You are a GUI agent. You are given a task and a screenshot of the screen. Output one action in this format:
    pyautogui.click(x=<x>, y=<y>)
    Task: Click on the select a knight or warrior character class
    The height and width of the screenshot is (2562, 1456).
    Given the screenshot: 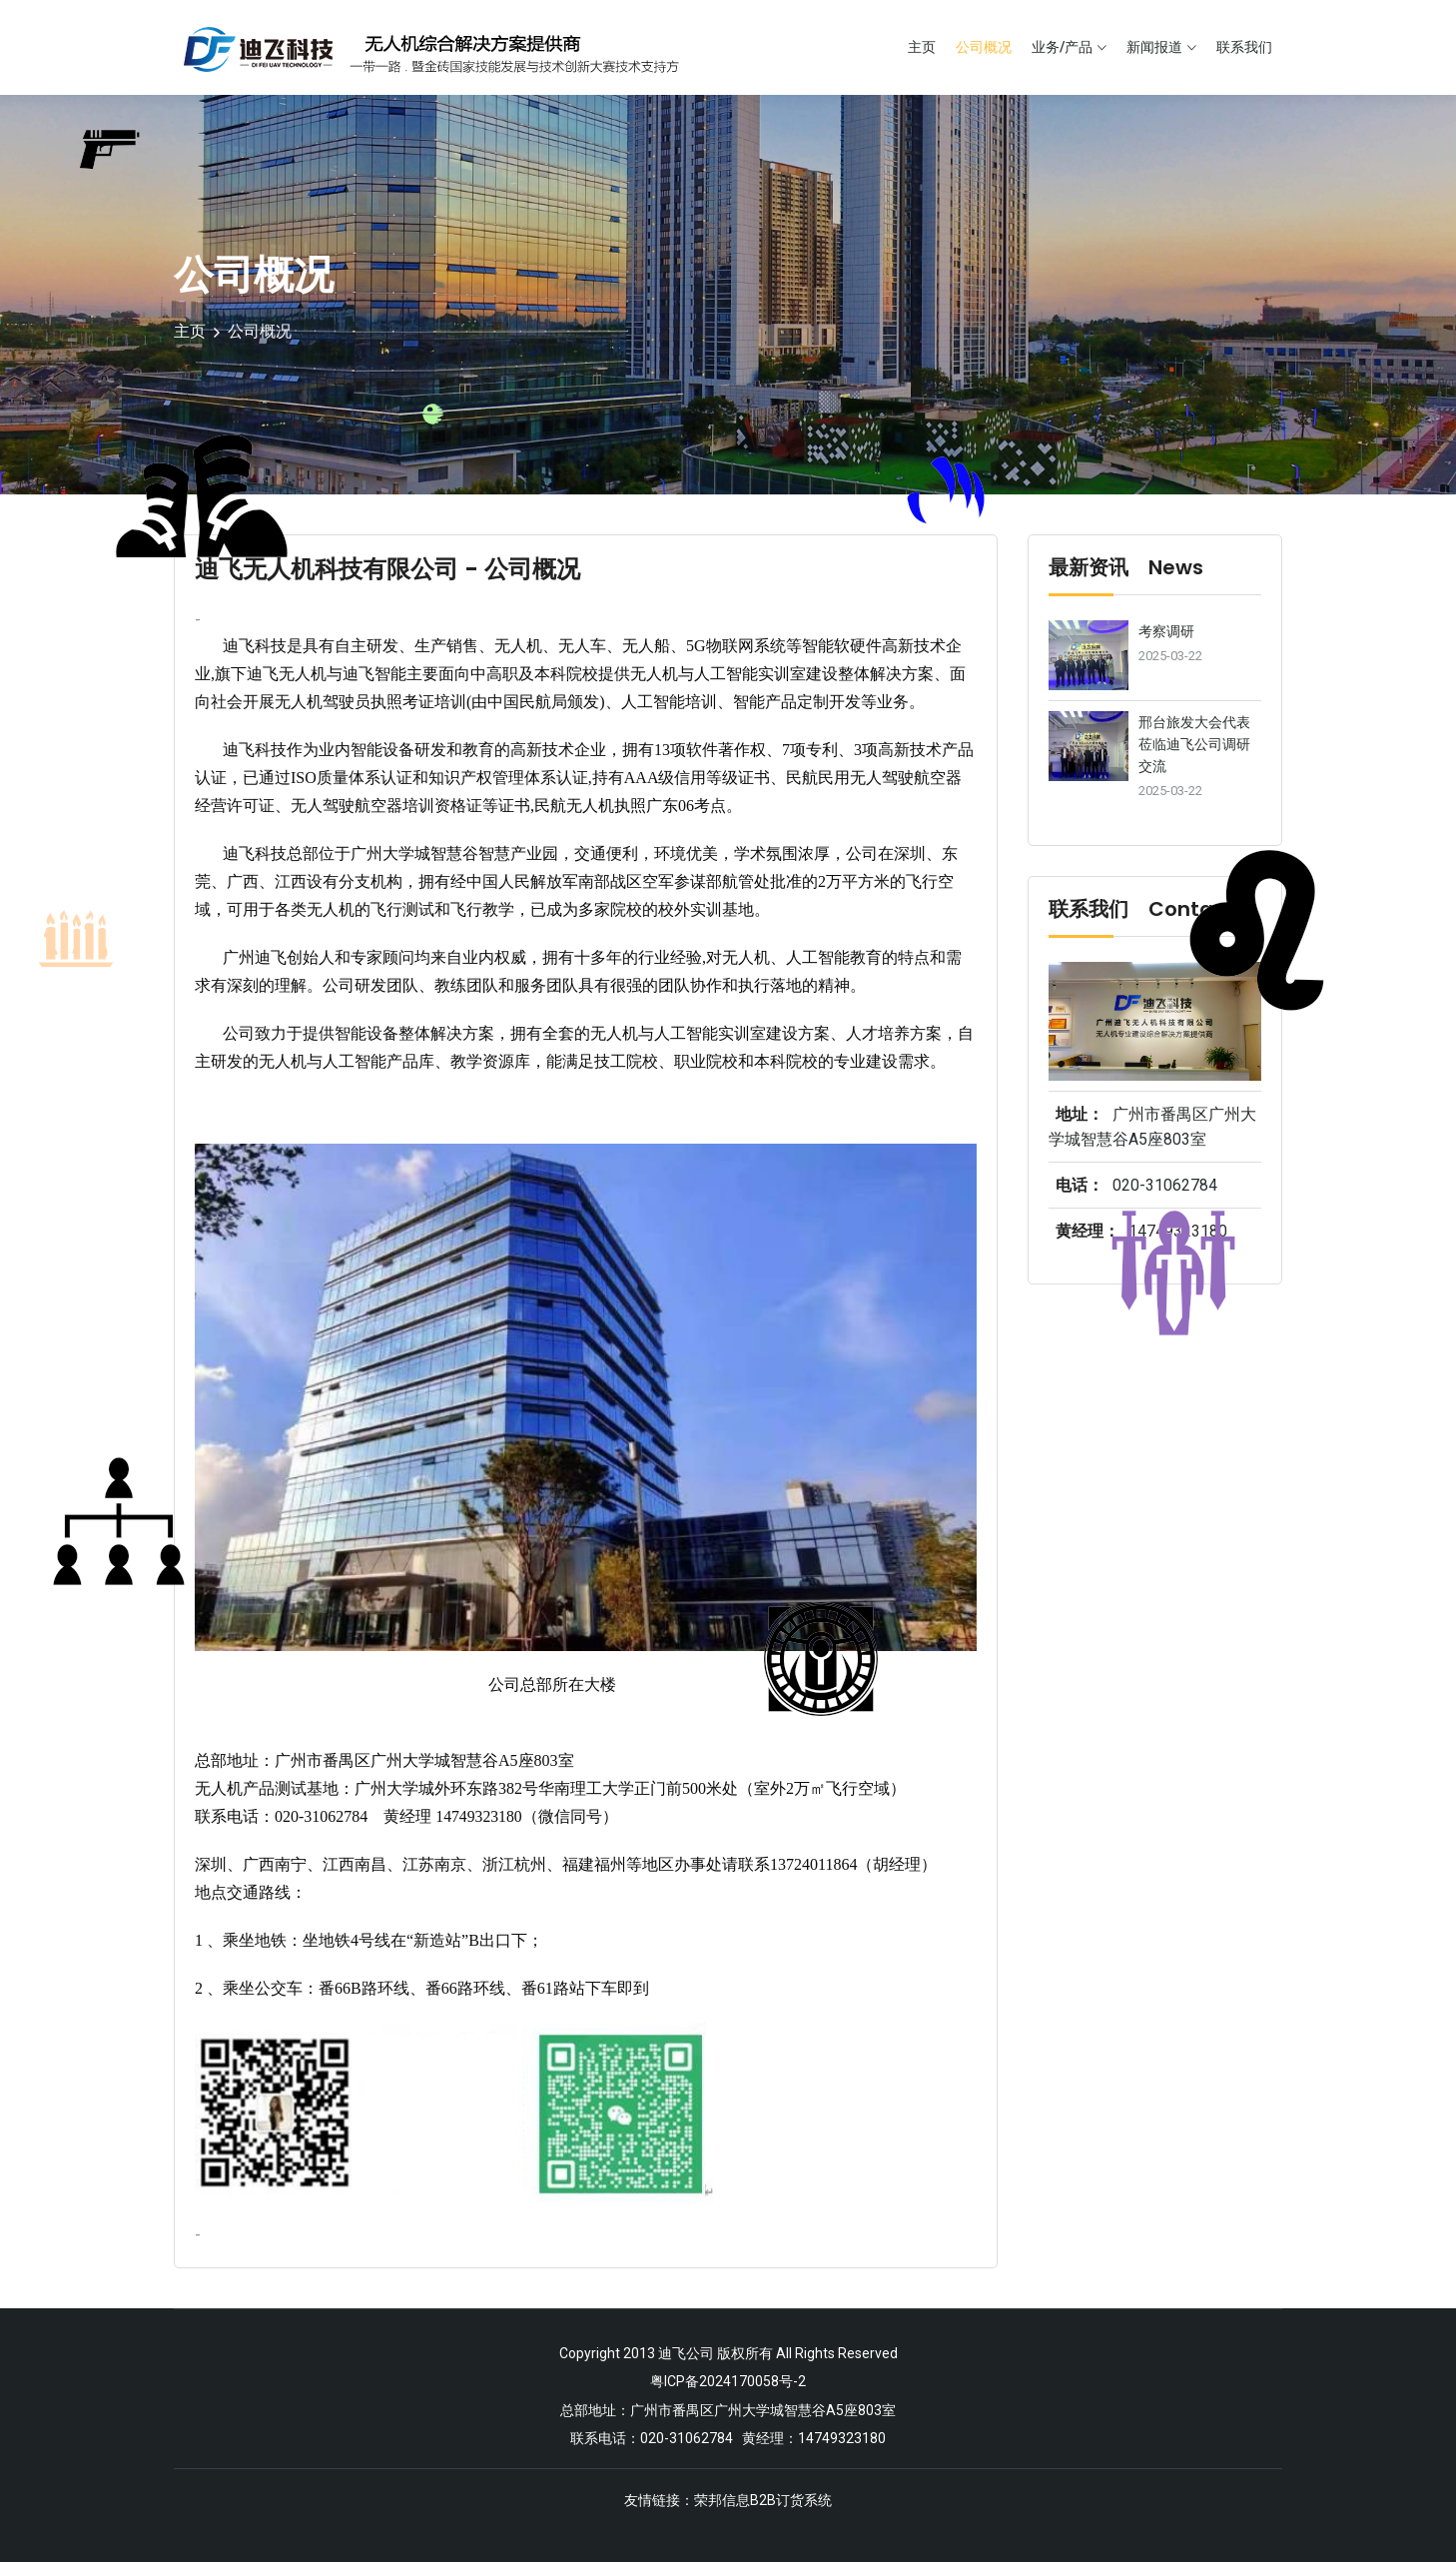 What is the action you would take?
    pyautogui.click(x=1173, y=1273)
    